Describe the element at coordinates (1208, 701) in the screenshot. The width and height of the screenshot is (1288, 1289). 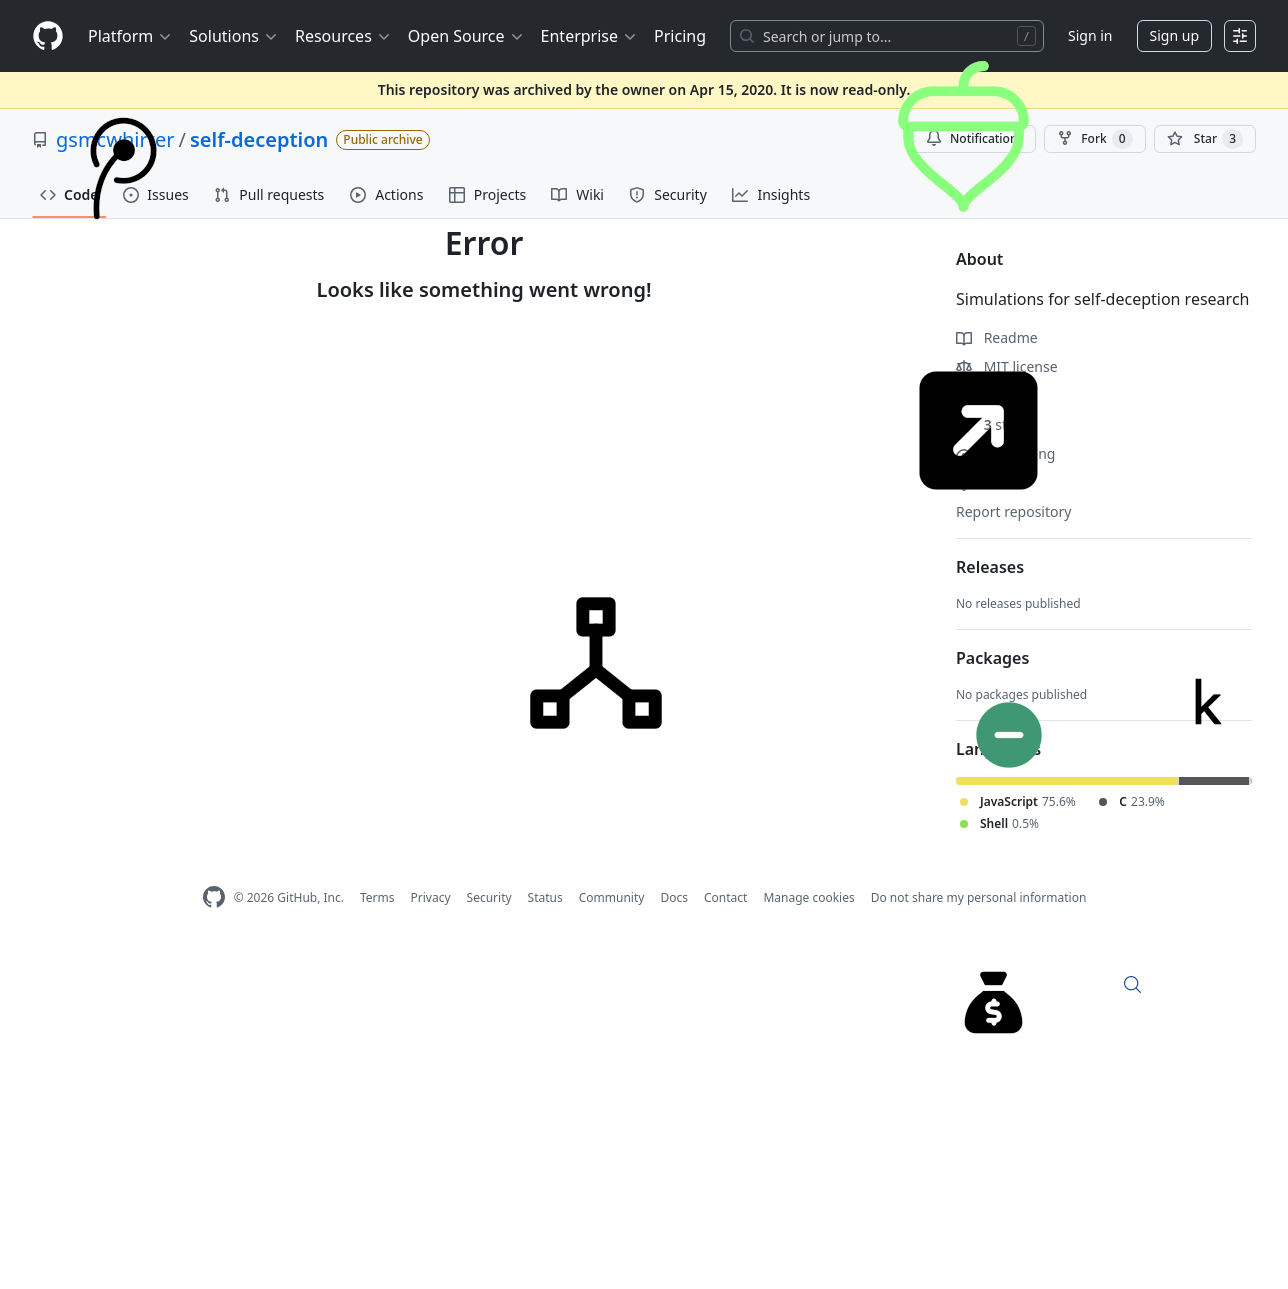
I see `link to kaggle profile or account` at that location.